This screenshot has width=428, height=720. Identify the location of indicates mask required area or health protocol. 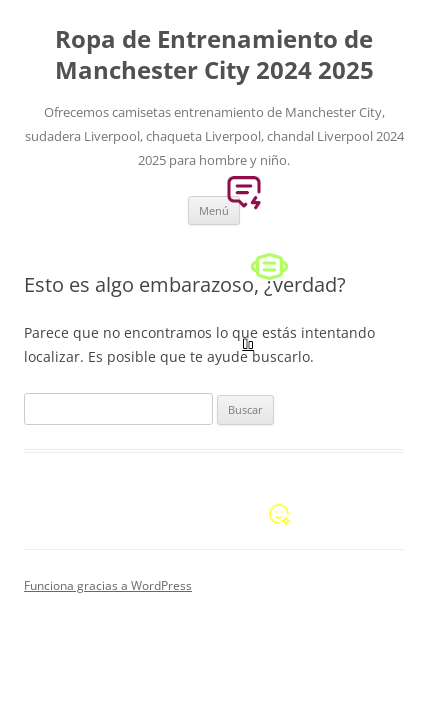
(269, 266).